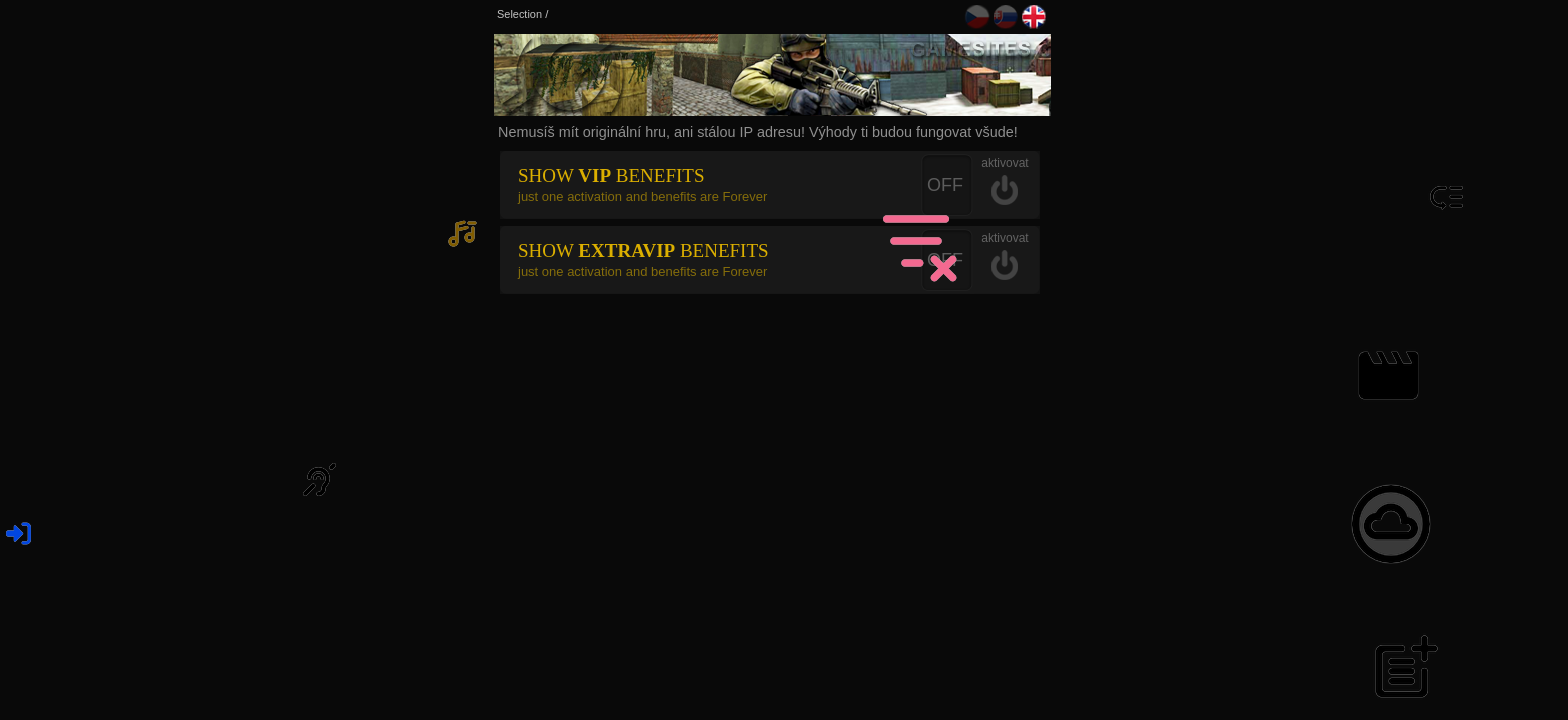 The image size is (1568, 720). What do you see at coordinates (1391, 524) in the screenshot?
I see `access cloud storage` at bounding box center [1391, 524].